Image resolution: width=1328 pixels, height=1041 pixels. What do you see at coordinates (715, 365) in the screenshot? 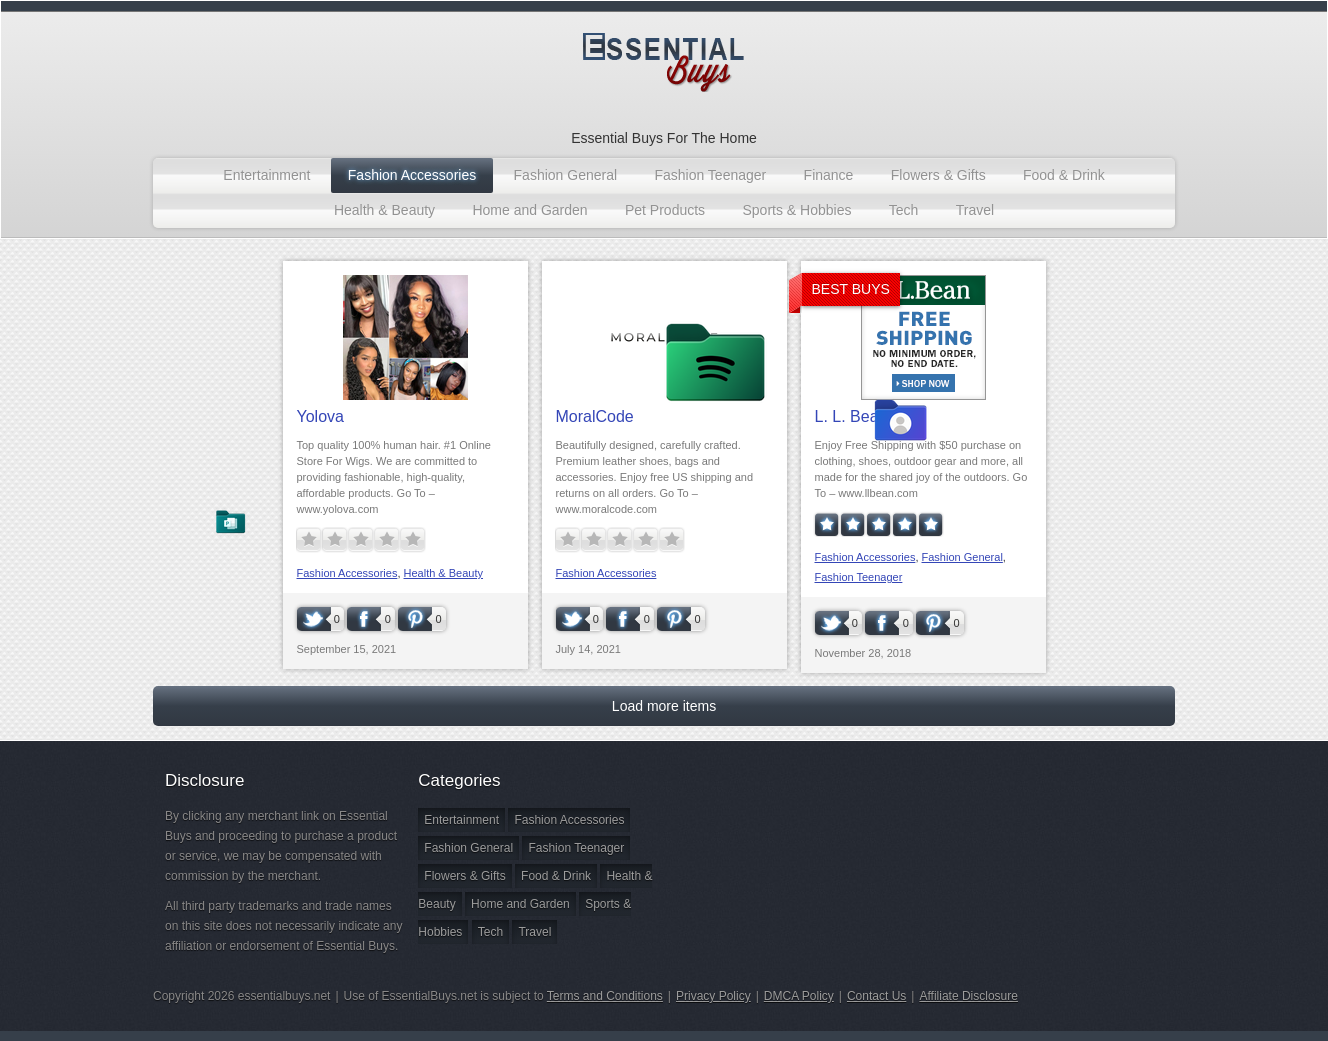
I see `open folder containing spotify downloads or files` at bounding box center [715, 365].